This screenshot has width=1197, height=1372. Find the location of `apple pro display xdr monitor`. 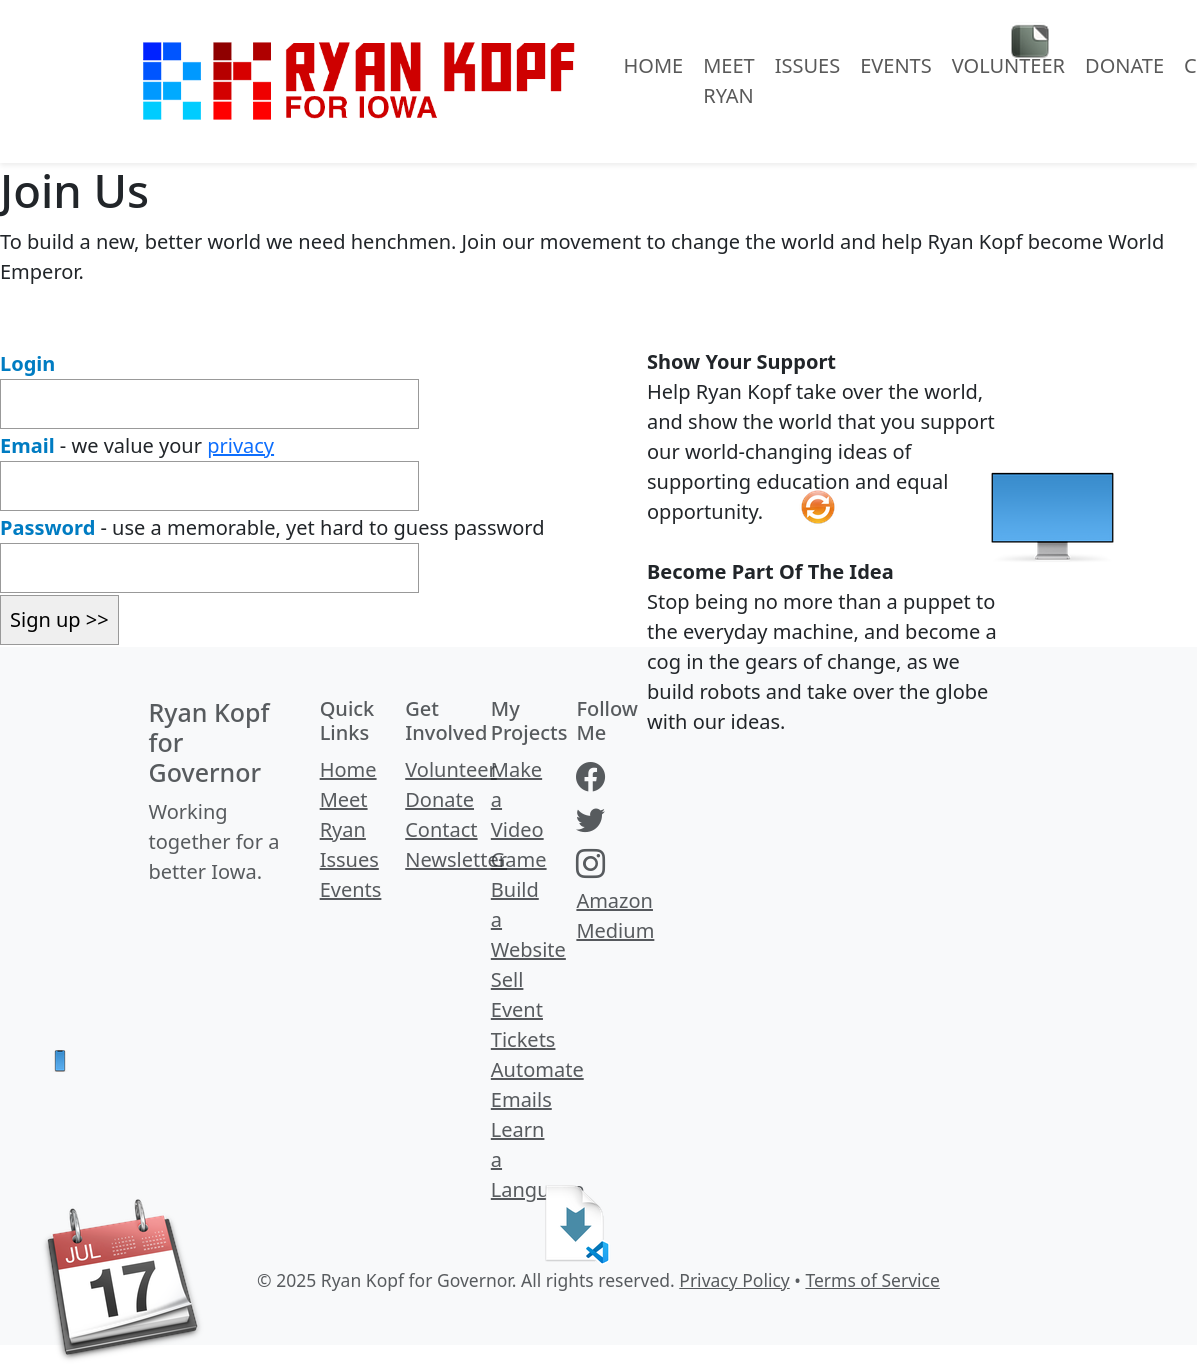

apple pro display xdr monitor is located at coordinates (1052, 503).